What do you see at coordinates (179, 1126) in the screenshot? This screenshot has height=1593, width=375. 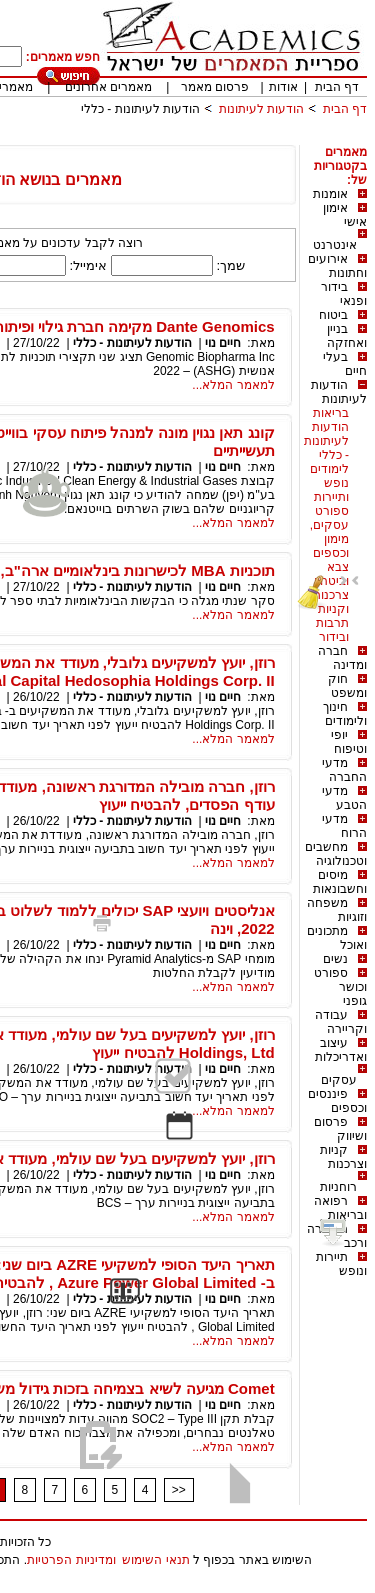 I see `open calendar app` at bounding box center [179, 1126].